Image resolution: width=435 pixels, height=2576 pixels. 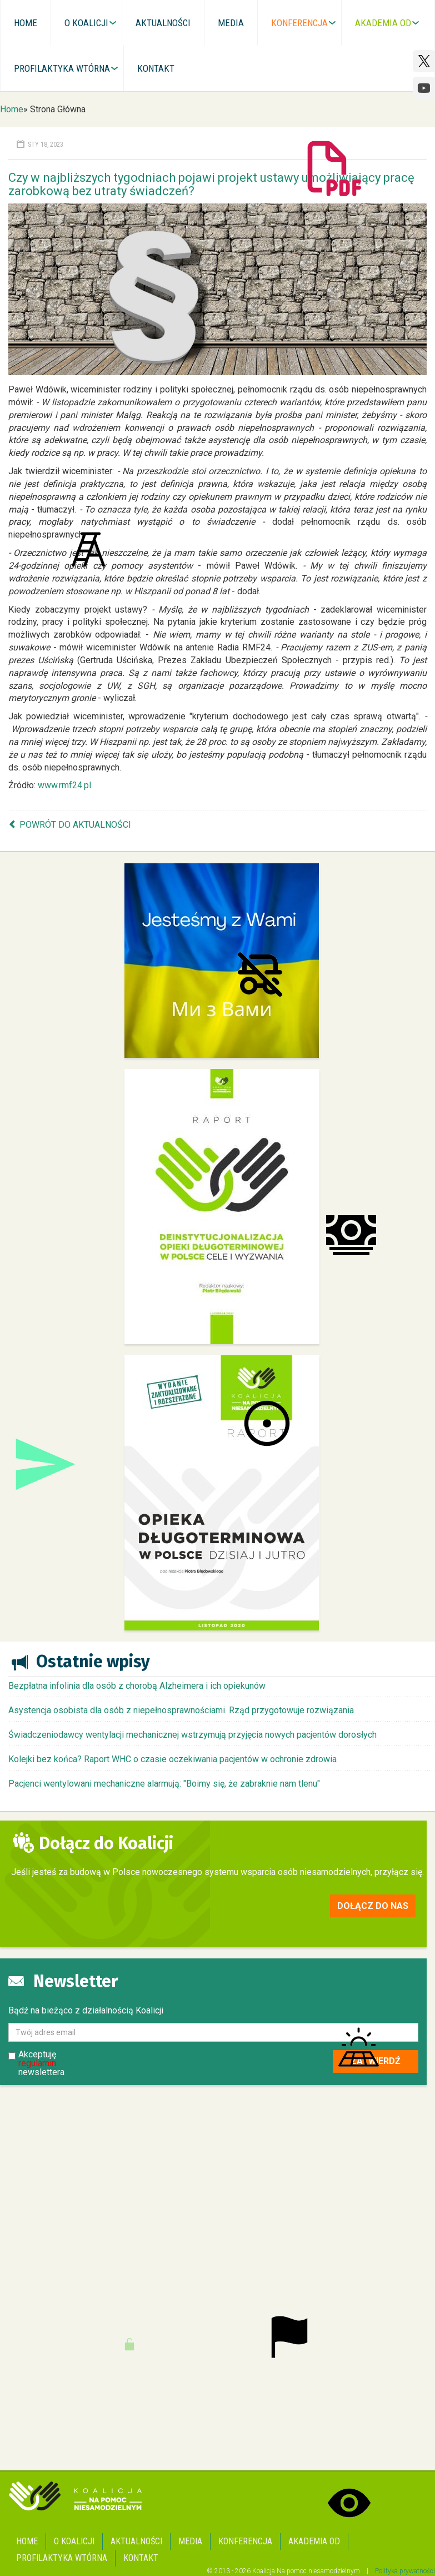 I want to click on view solar energy status, so click(x=358, y=2049).